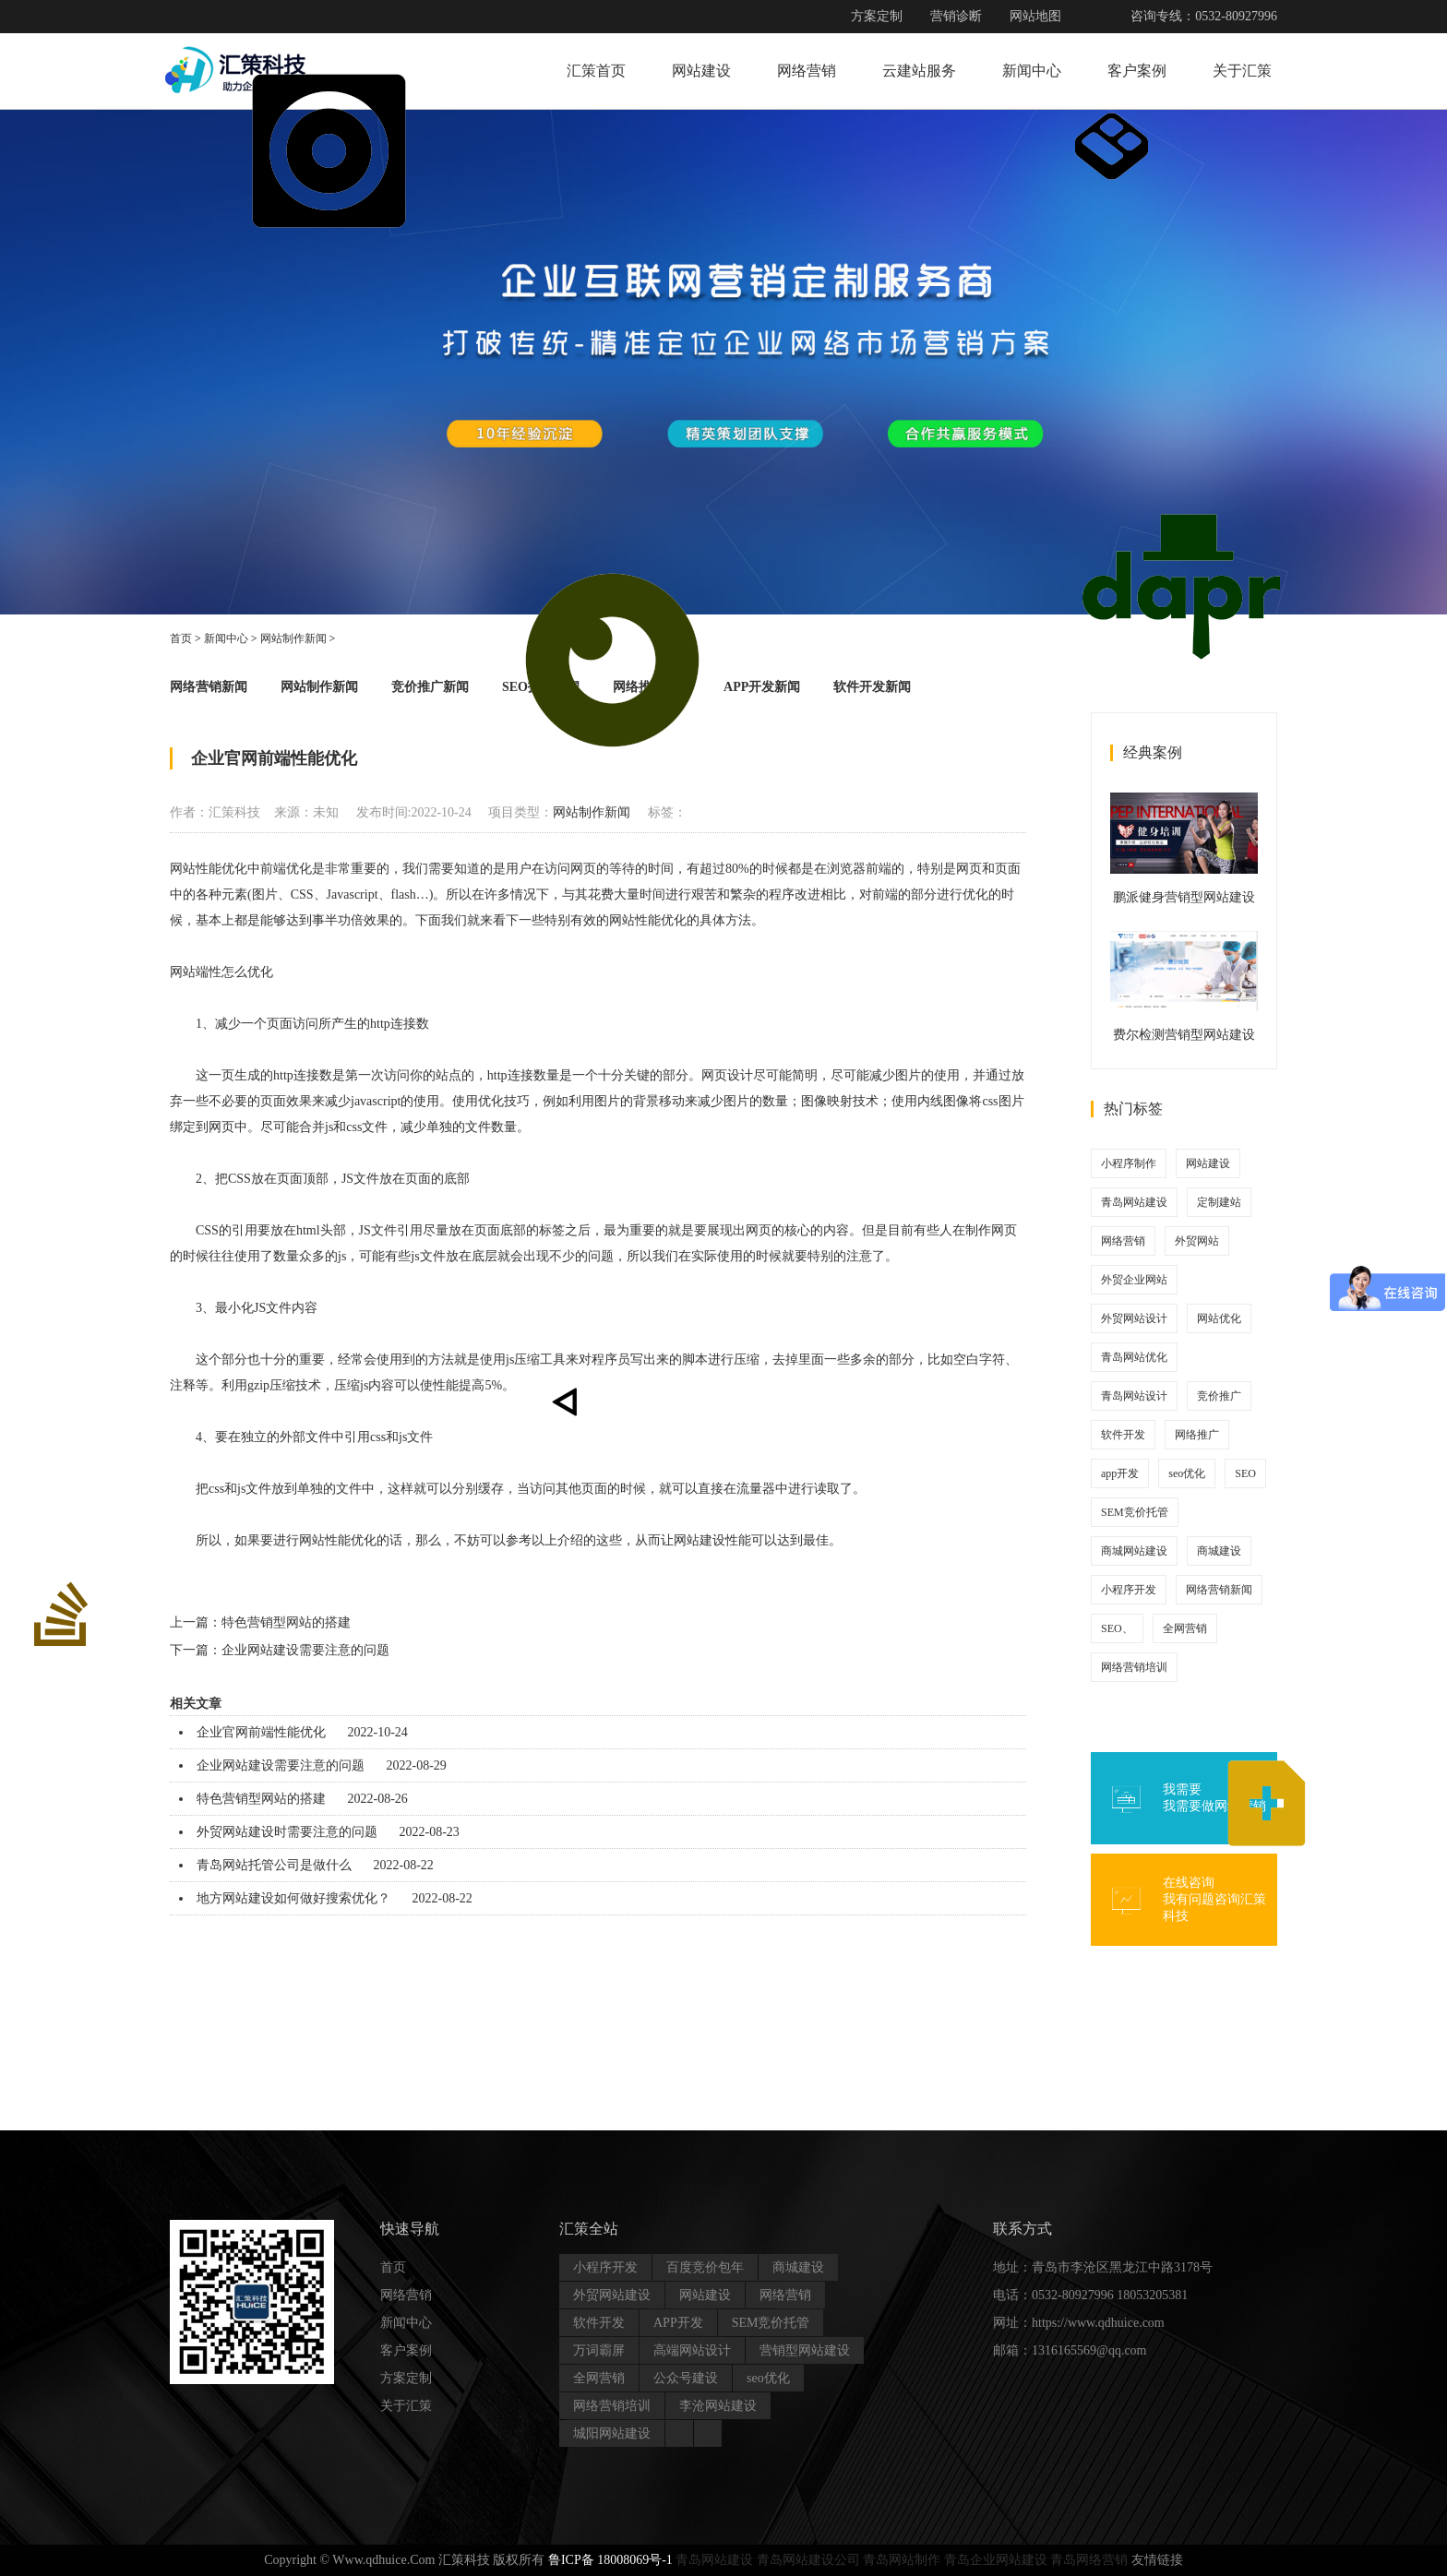  Describe the element at coordinates (329, 150) in the screenshot. I see `adjust speaker or audio output settings` at that location.